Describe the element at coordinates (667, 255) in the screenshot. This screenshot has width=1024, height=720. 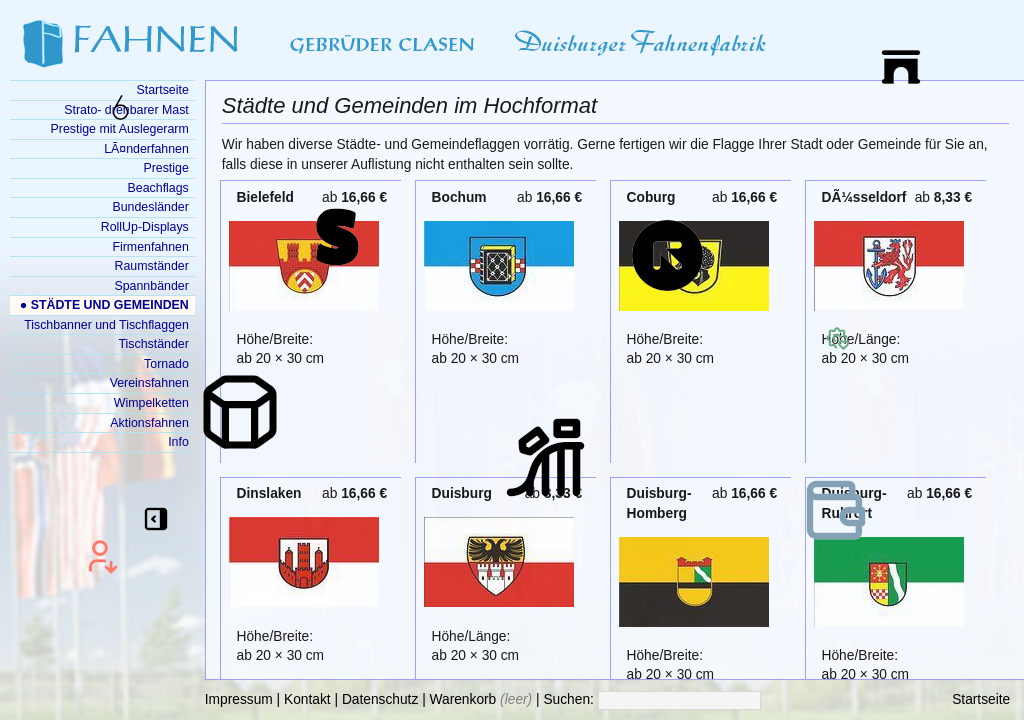
I see `navigate back to previous screen` at that location.